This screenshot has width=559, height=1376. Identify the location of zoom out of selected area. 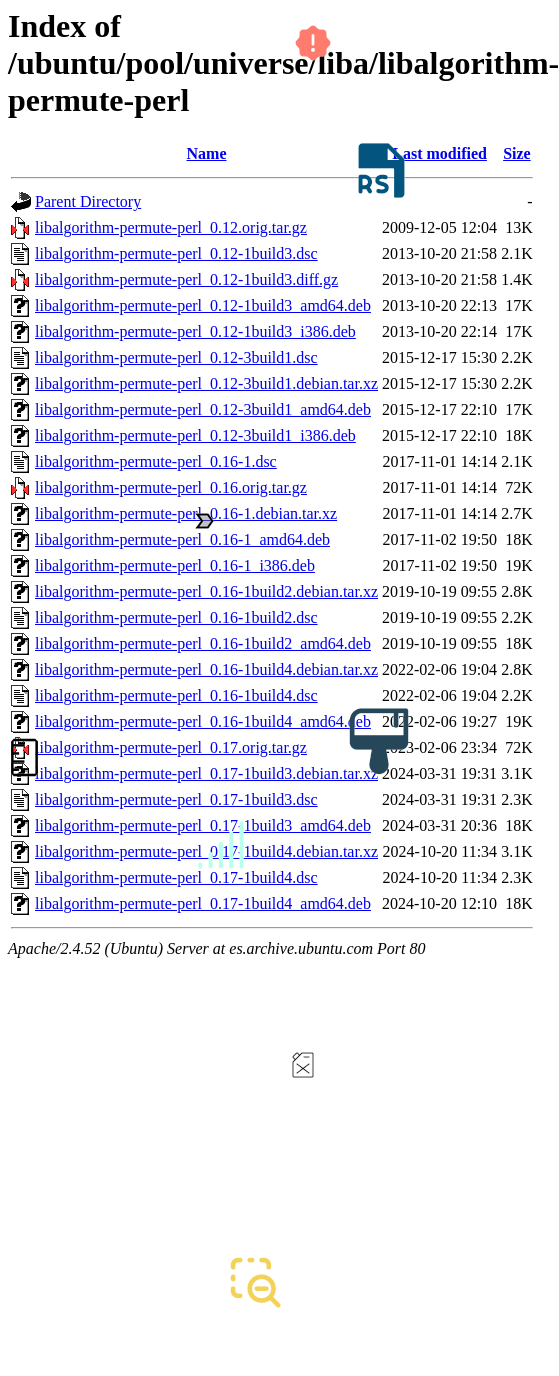
(254, 1281).